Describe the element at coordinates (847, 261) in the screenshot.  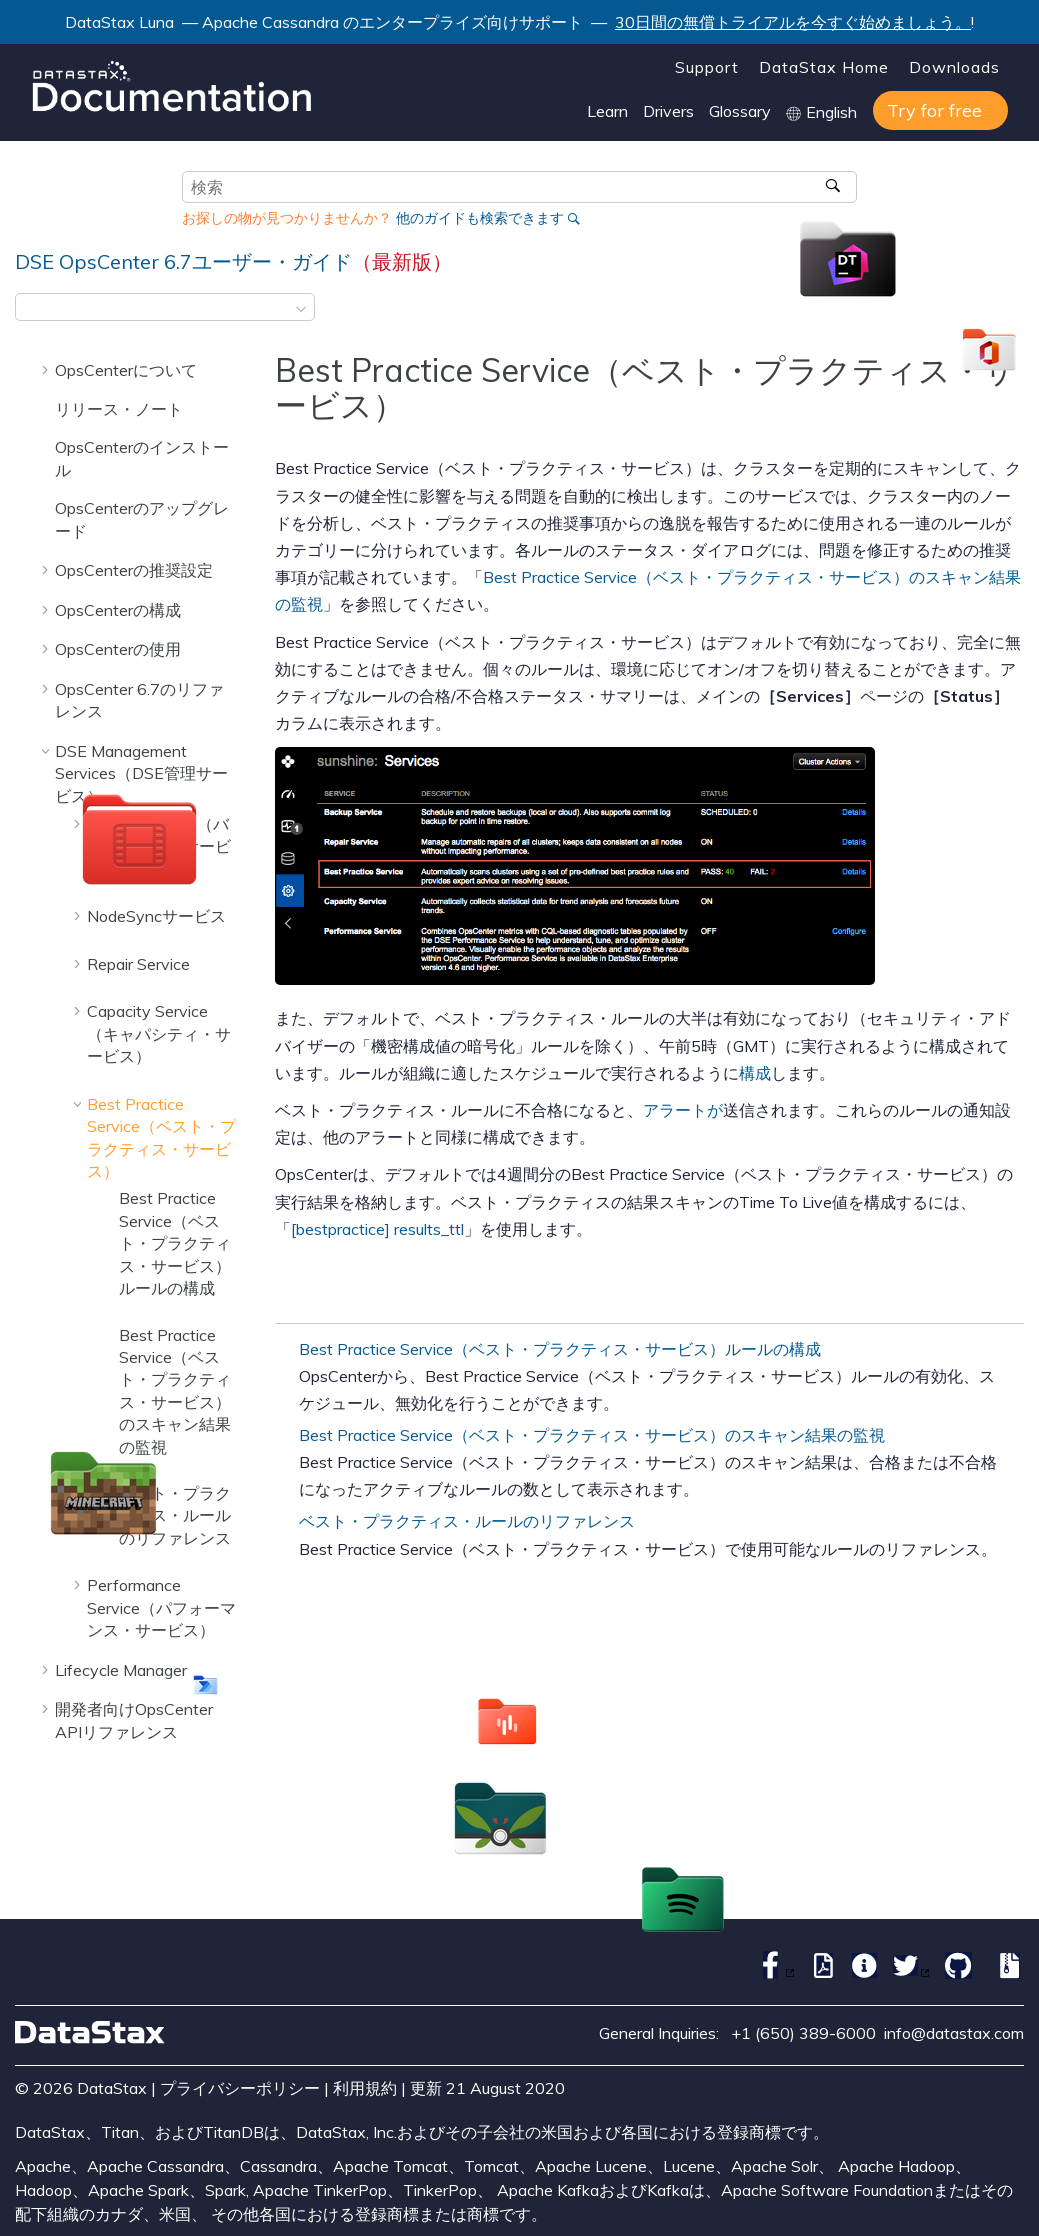
I see `open jetbrains dottrace project folder` at that location.